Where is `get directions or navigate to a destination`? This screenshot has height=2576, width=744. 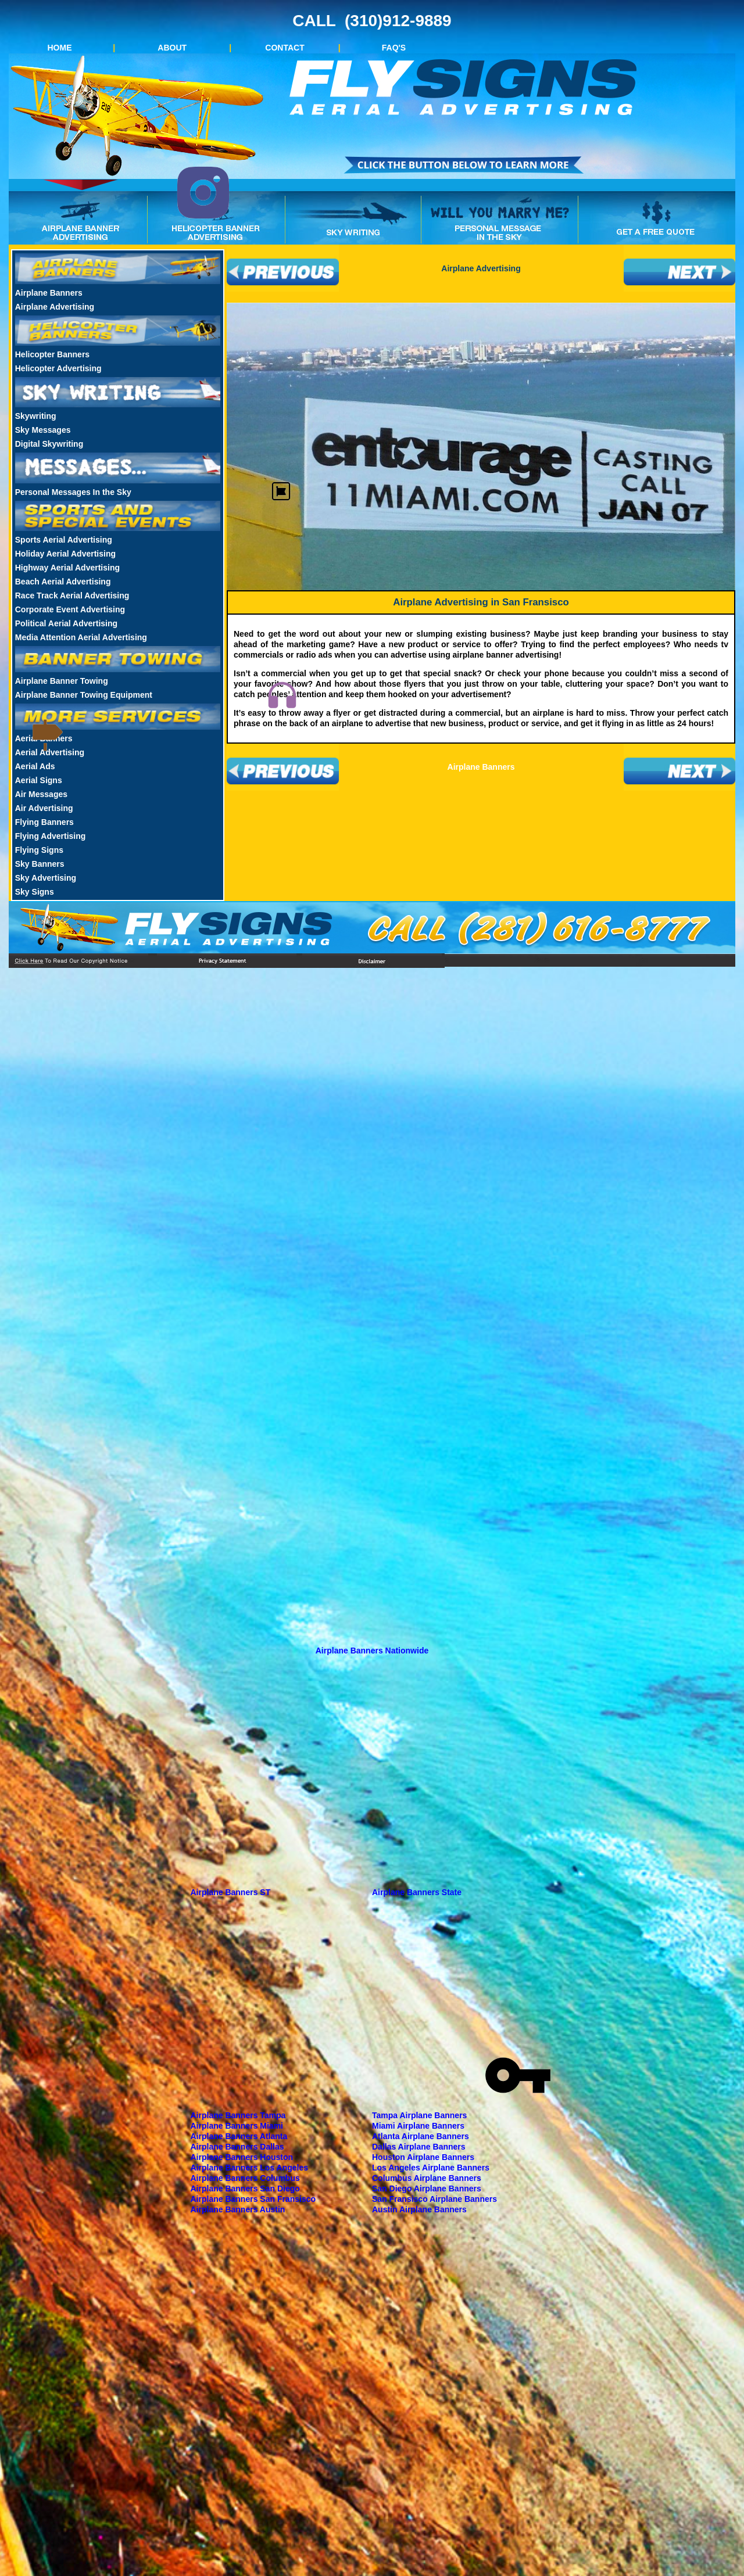 get directions or navigate to a destination is located at coordinates (46, 735).